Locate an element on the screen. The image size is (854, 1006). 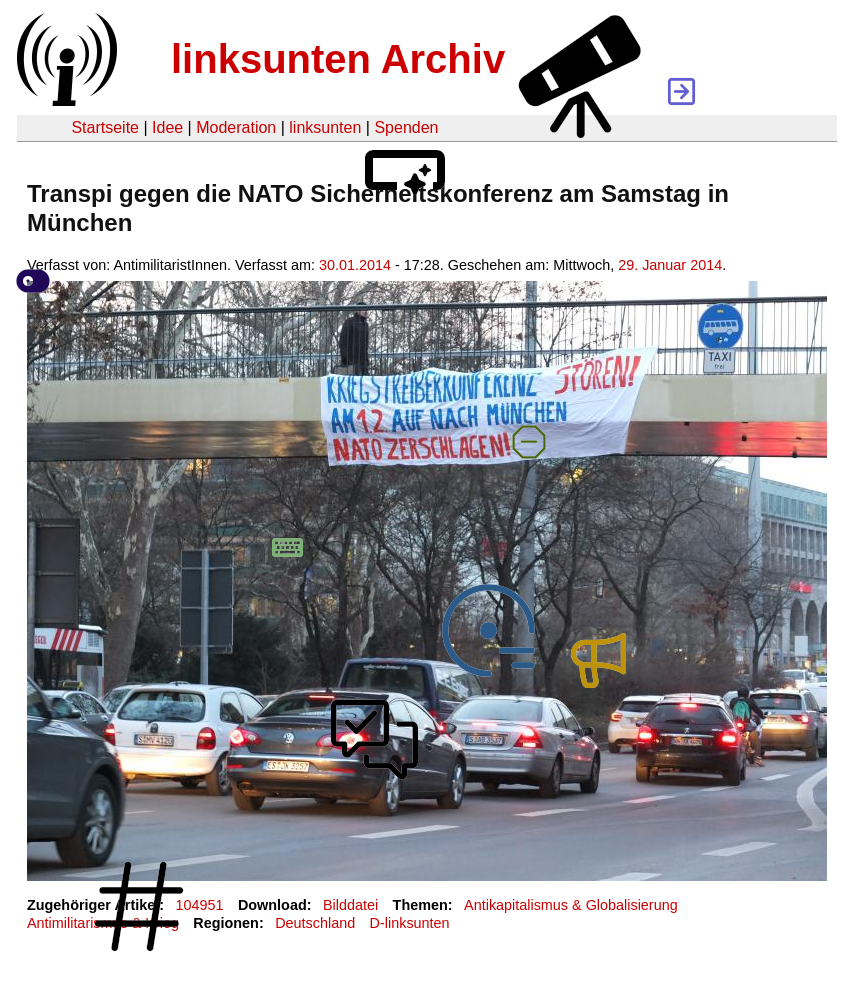
toggle switch in off position is located at coordinates (33, 281).